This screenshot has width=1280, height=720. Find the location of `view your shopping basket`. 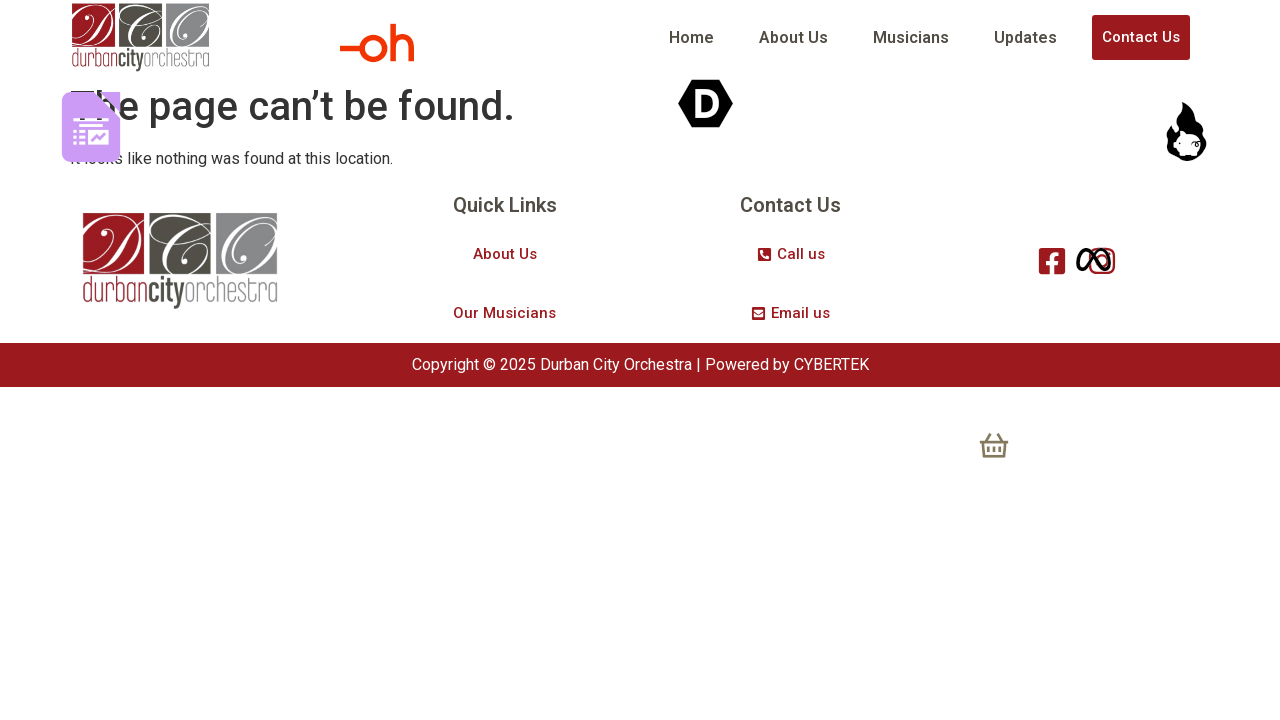

view your shopping basket is located at coordinates (994, 445).